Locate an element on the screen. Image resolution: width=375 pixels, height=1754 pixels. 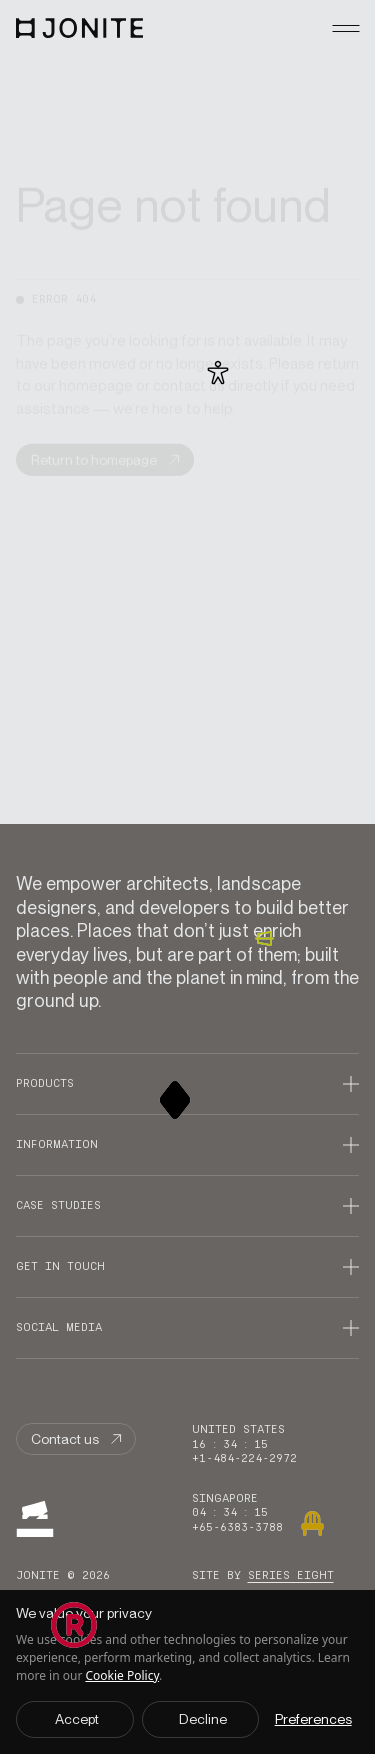
adjust perspective or viewing angle is located at coordinates (264, 938).